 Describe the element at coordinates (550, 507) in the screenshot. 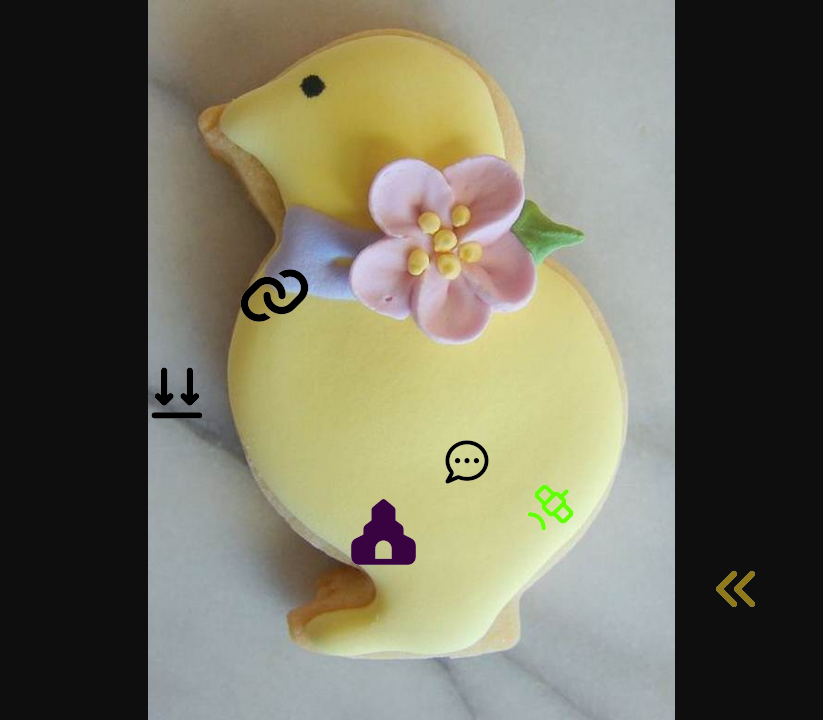

I see `access satellite connection settings` at that location.